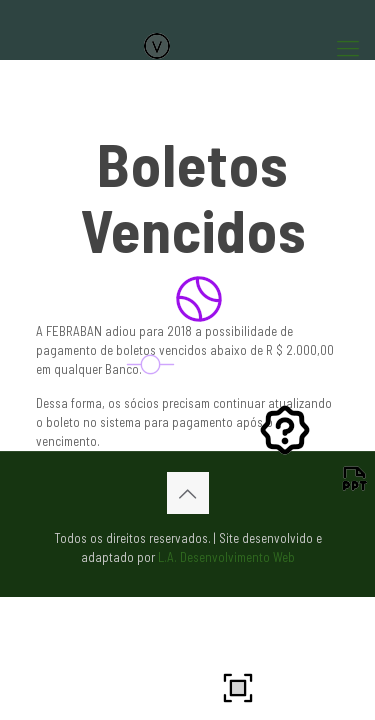 The height and width of the screenshot is (720, 375). I want to click on open a PowerPoint presentation file, so click(354, 479).